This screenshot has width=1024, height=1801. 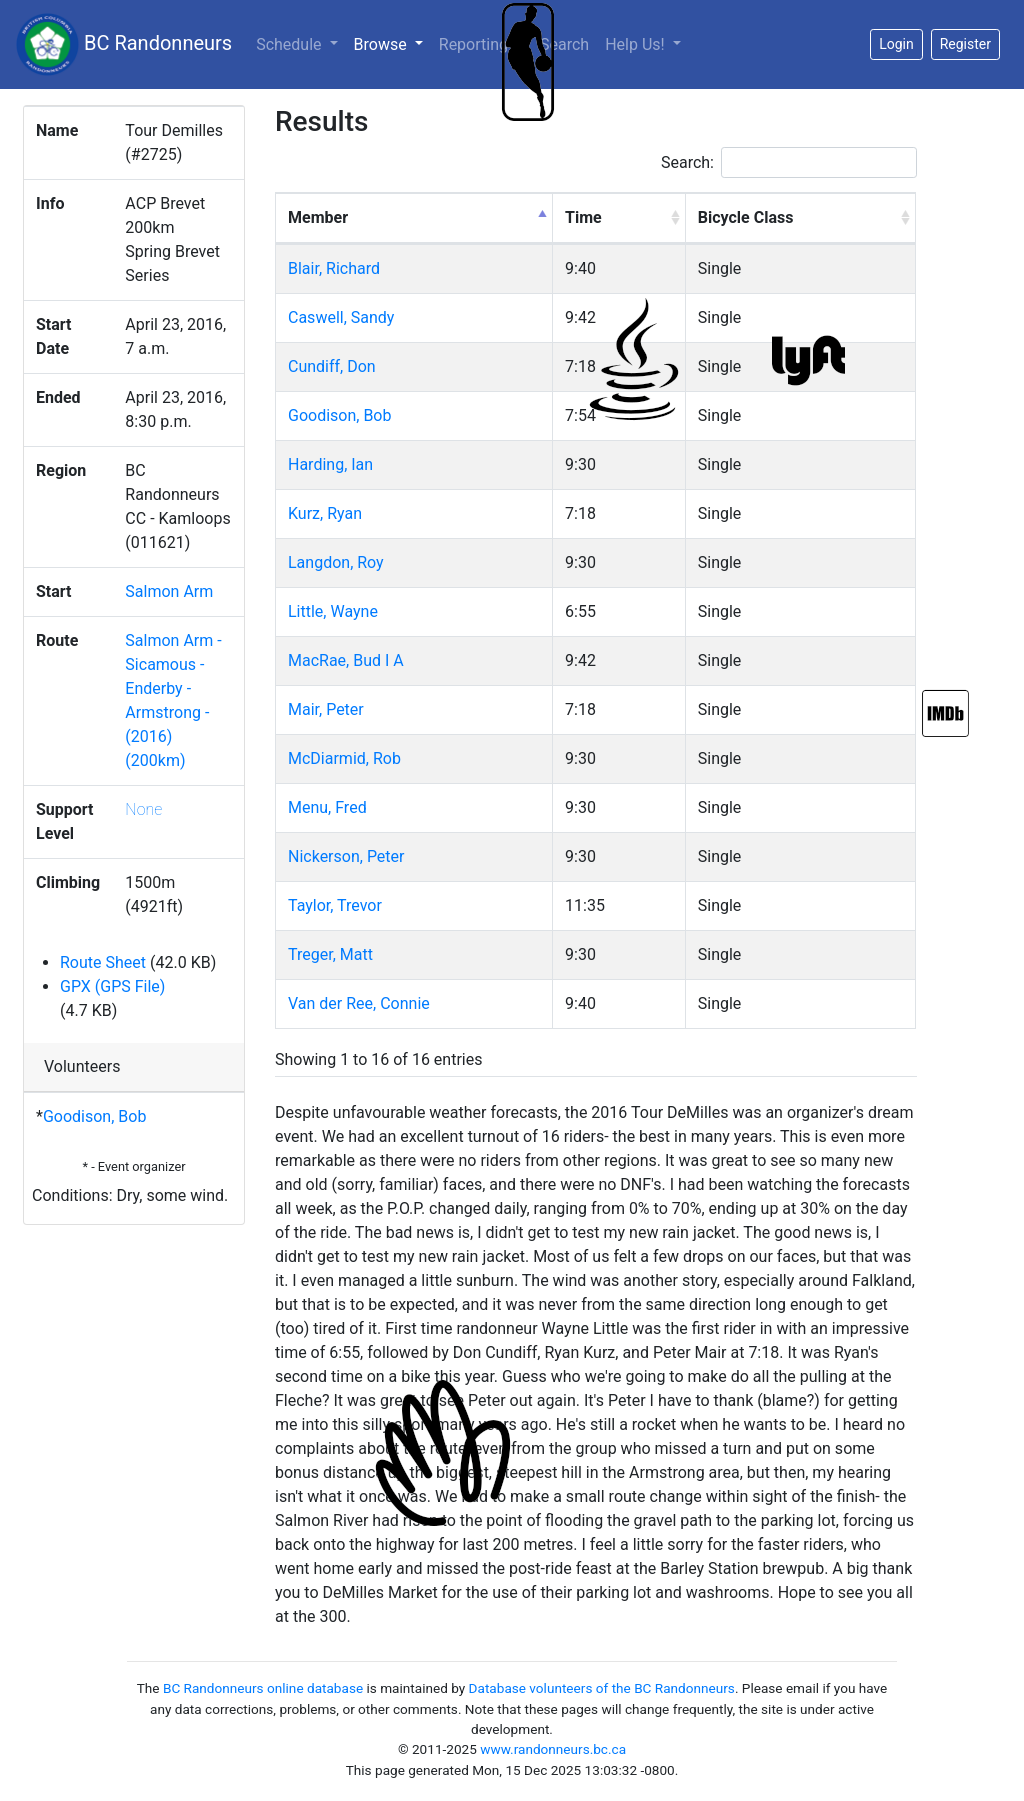 I want to click on indicates java programming language, so click(x=636, y=364).